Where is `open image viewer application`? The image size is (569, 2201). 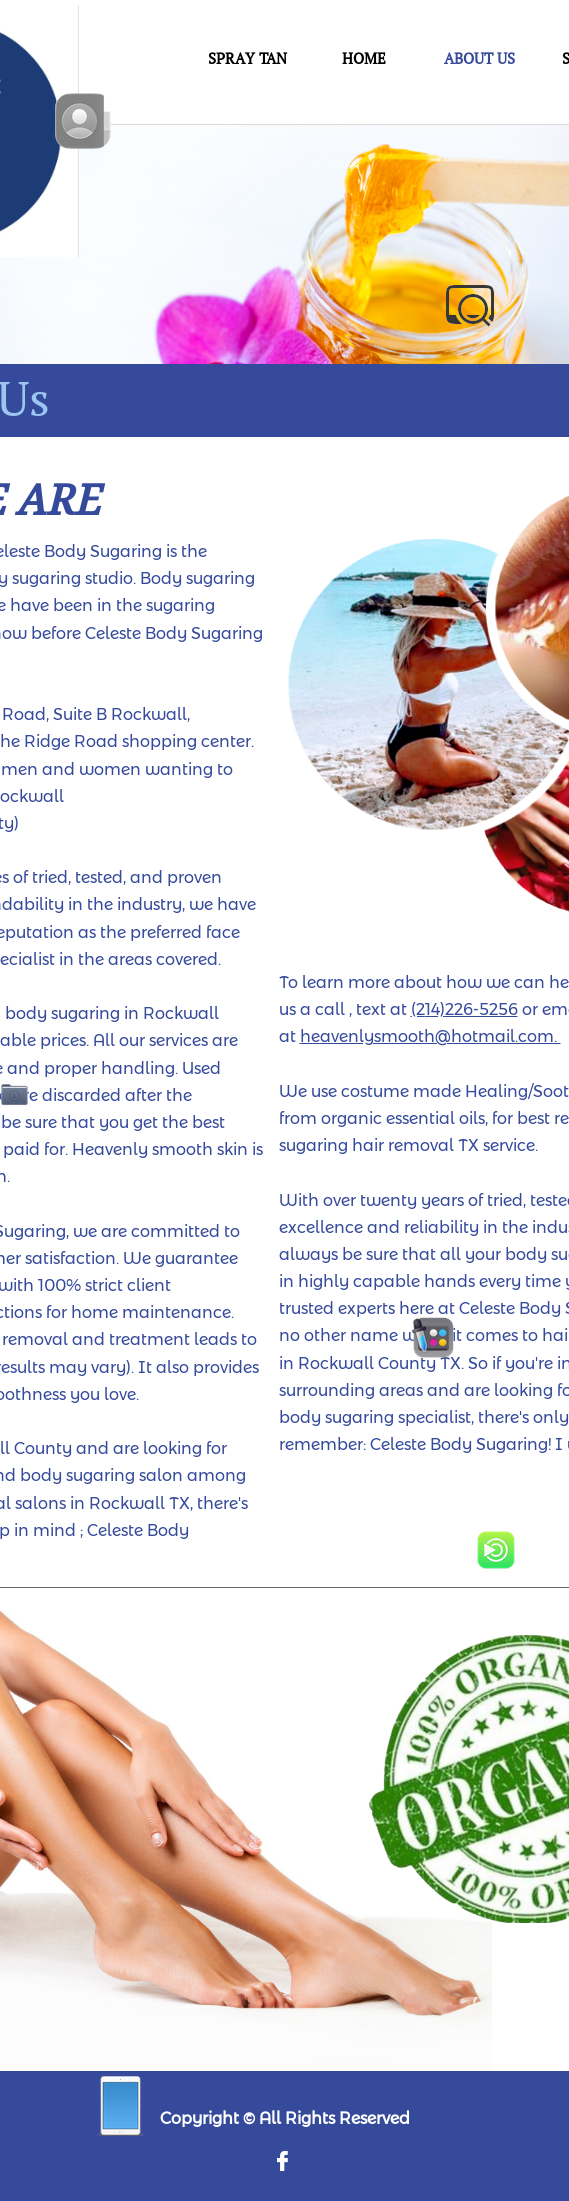 open image viewer application is located at coordinates (470, 303).